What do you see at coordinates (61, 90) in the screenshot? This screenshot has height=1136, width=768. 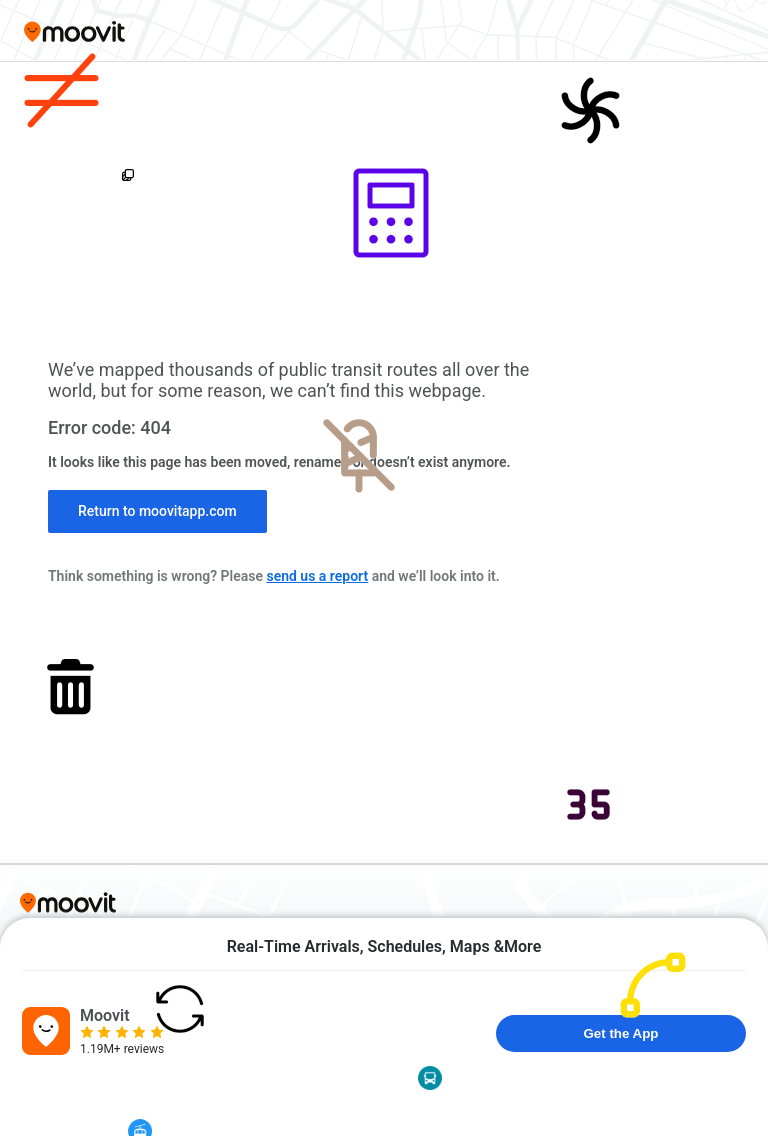 I see `indicates values are not equal or a mismatch` at bounding box center [61, 90].